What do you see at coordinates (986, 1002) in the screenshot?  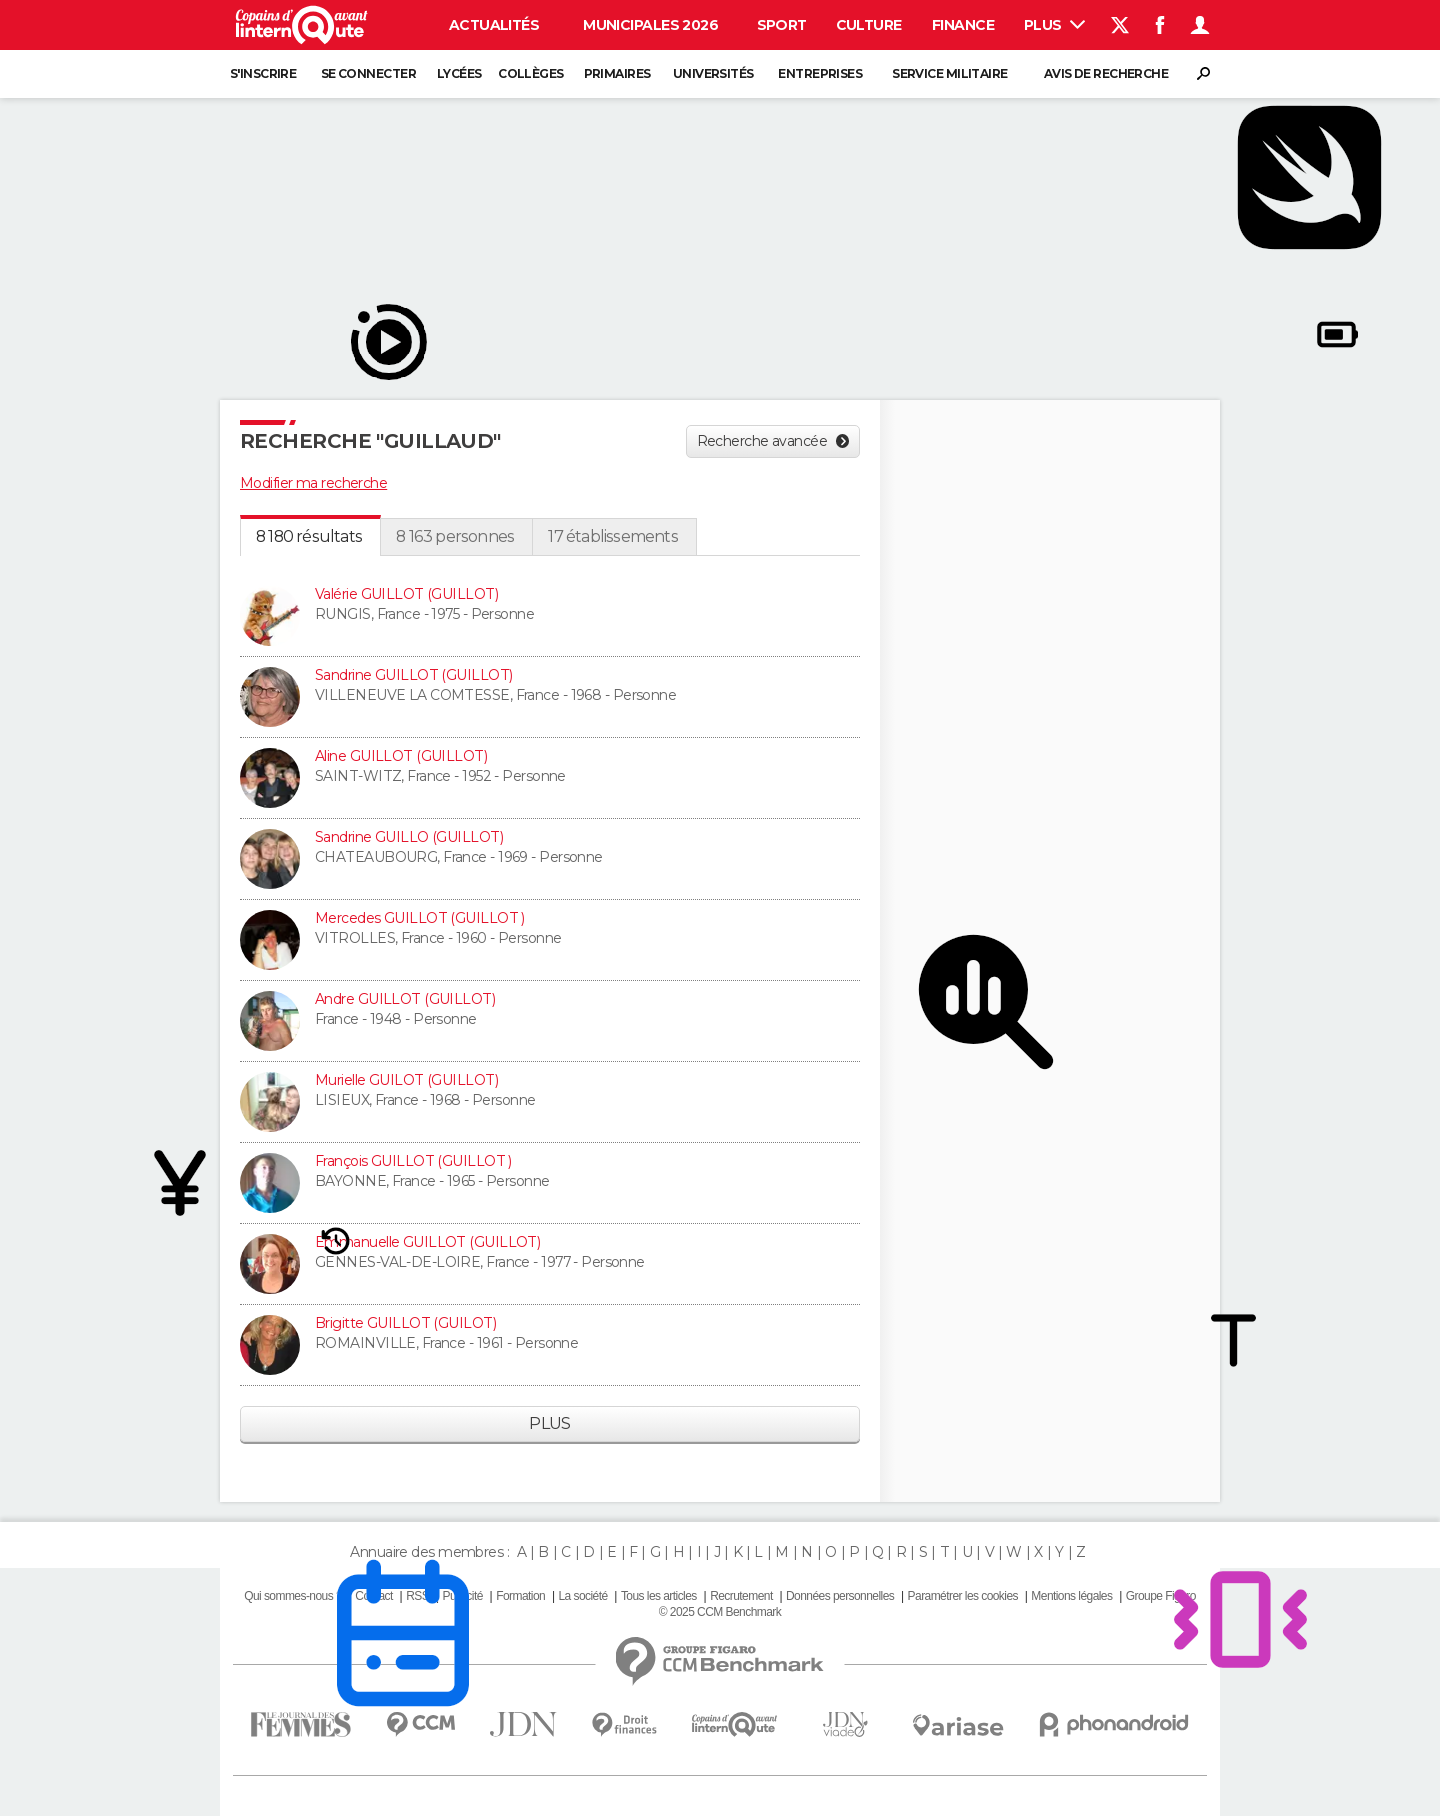 I see `analyze data or view analytics` at bounding box center [986, 1002].